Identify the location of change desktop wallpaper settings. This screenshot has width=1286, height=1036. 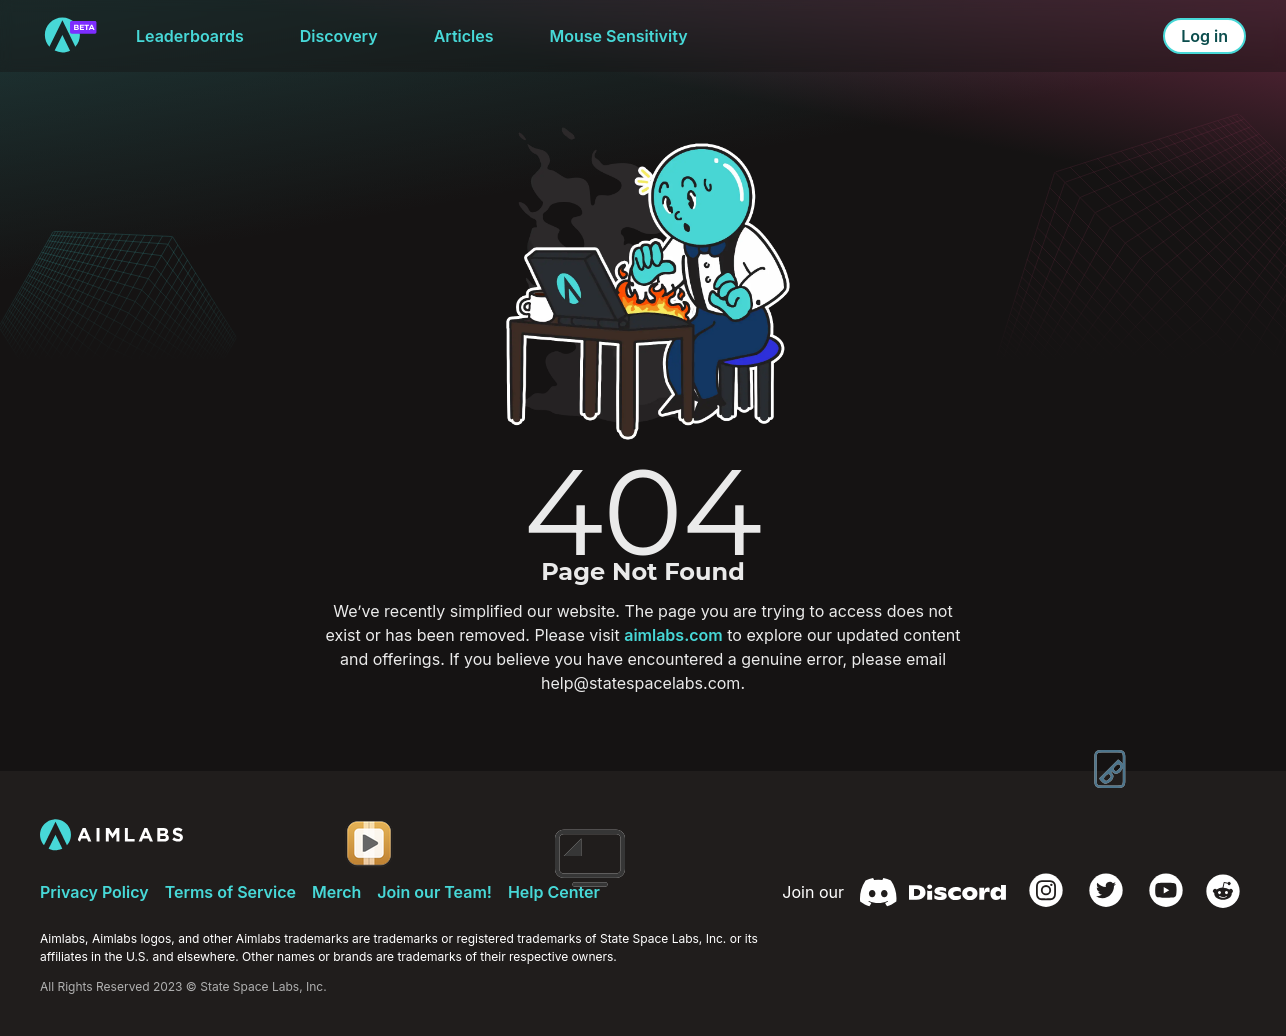
(590, 856).